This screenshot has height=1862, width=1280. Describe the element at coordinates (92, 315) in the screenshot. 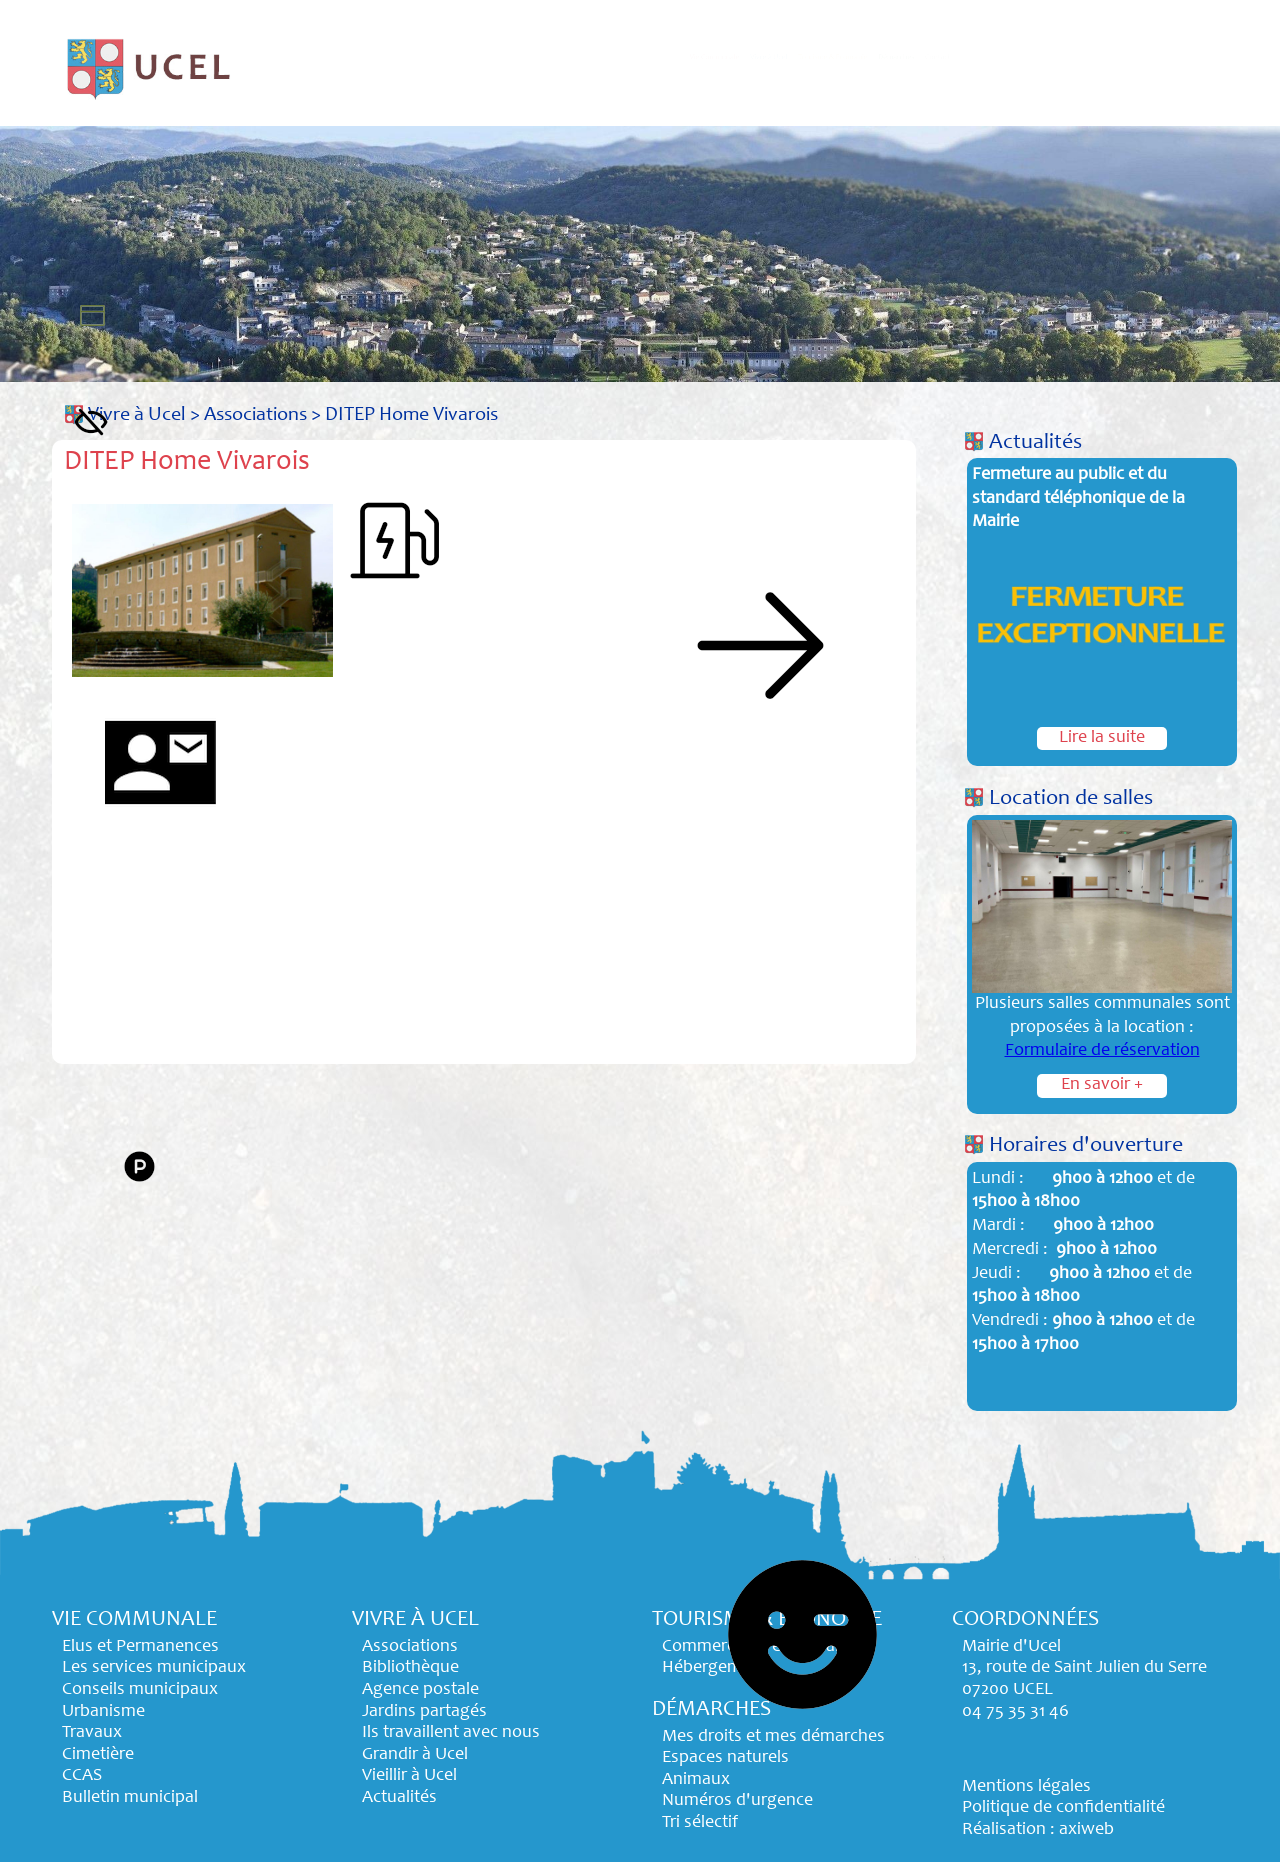

I see `open web browser` at that location.